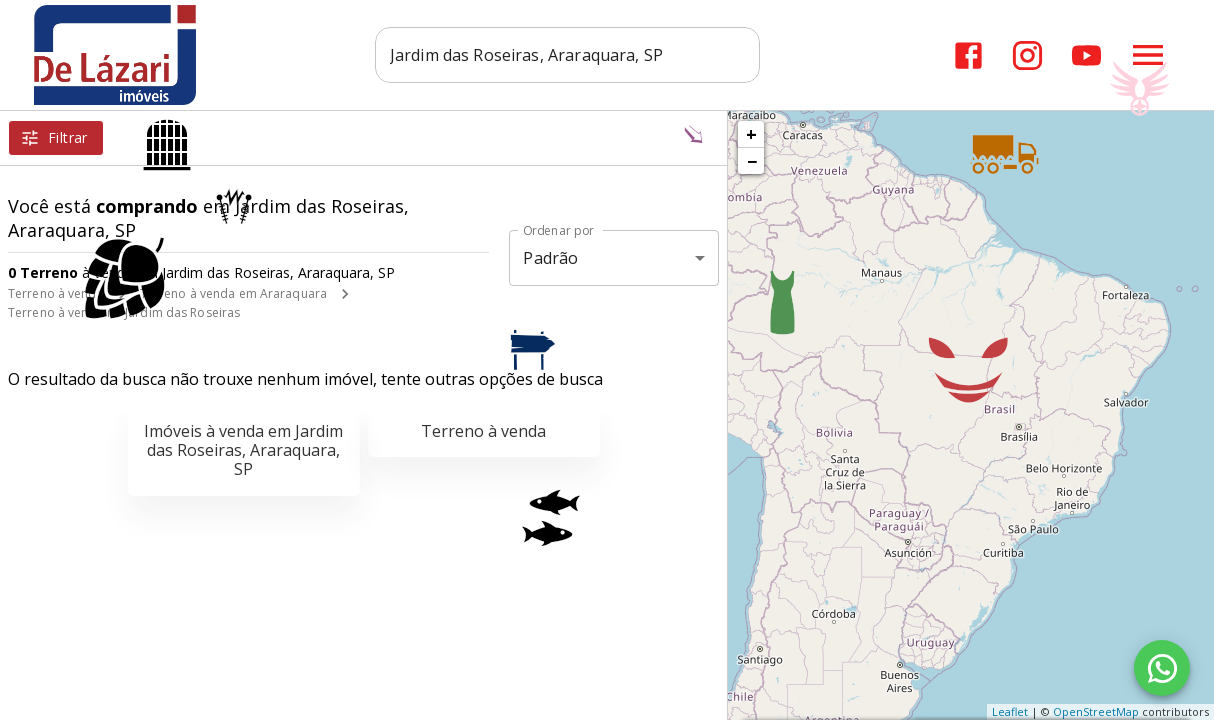 The image size is (1214, 720). Describe the element at coordinates (533, 348) in the screenshot. I see `get directions or navigate to a destination` at that location.